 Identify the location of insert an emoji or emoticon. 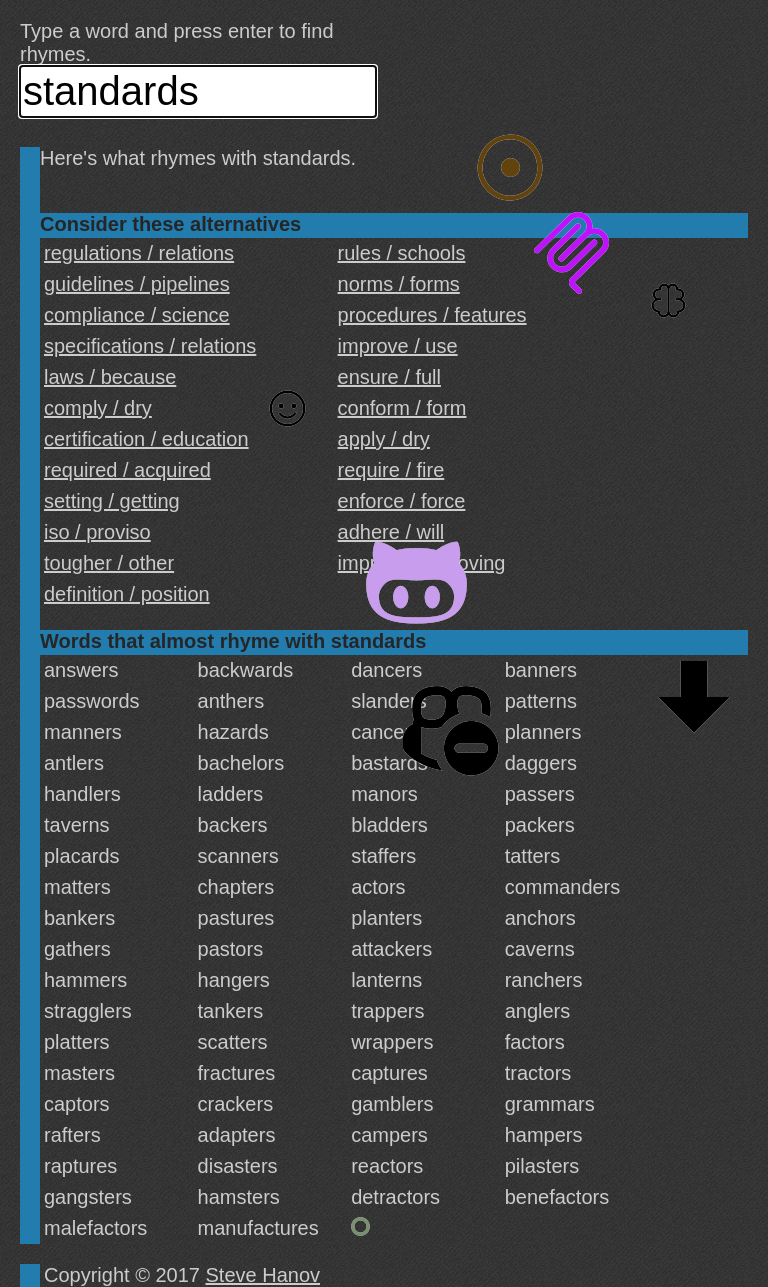
(287, 408).